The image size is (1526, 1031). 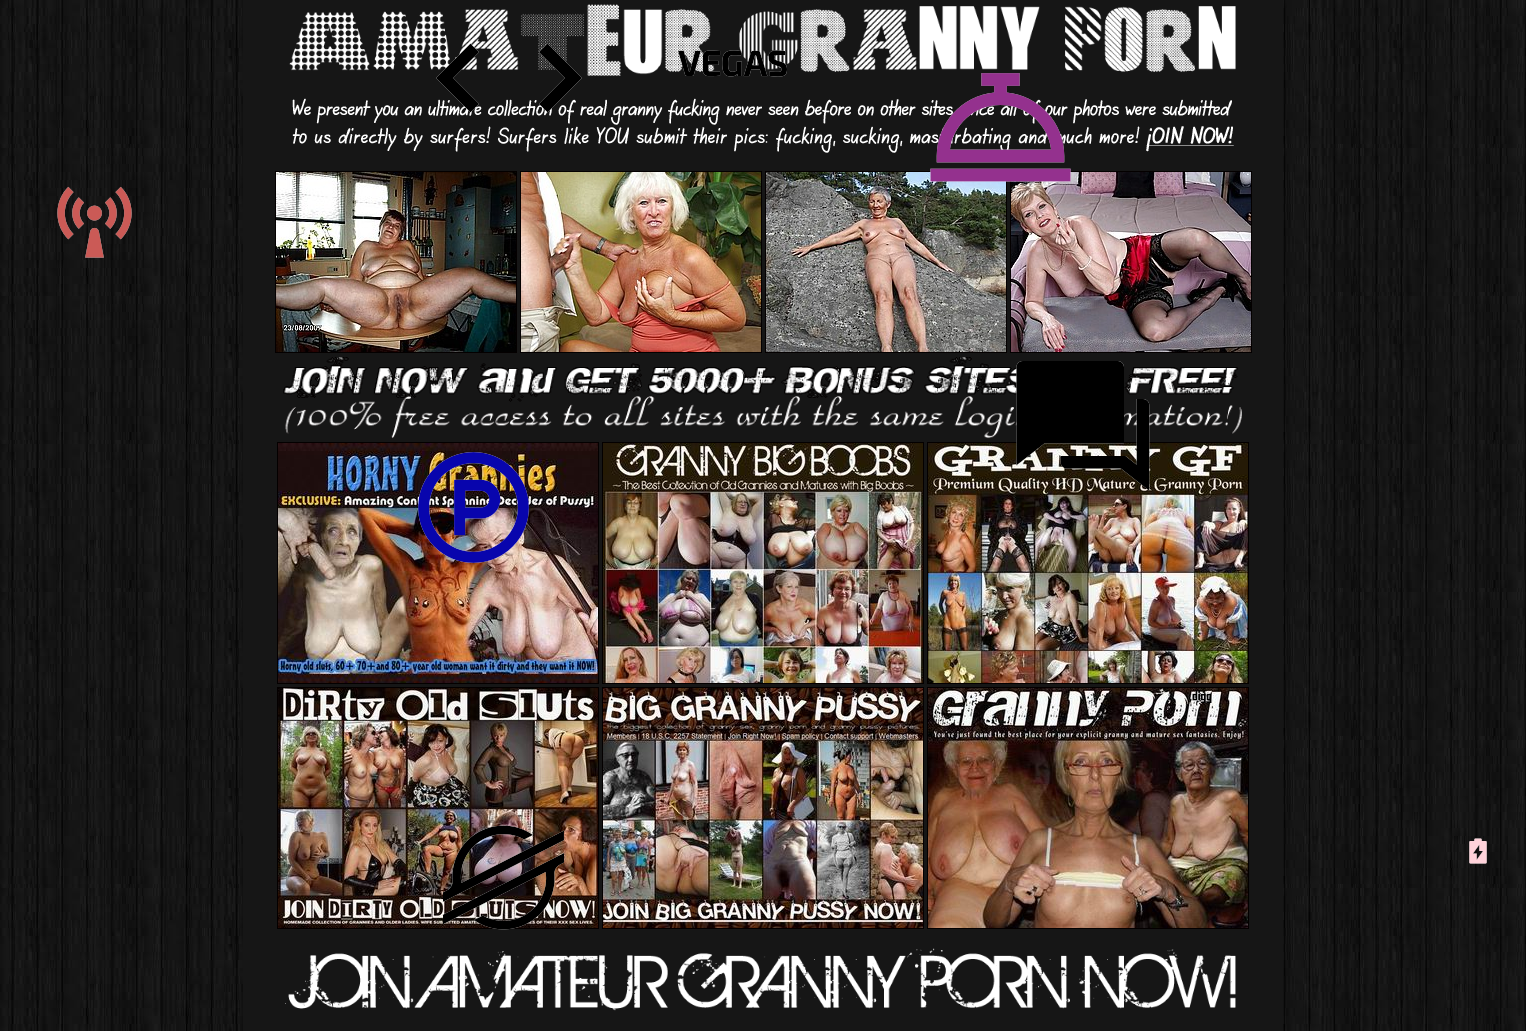 I want to click on stellar cryptocurrency logo, so click(x=503, y=877).